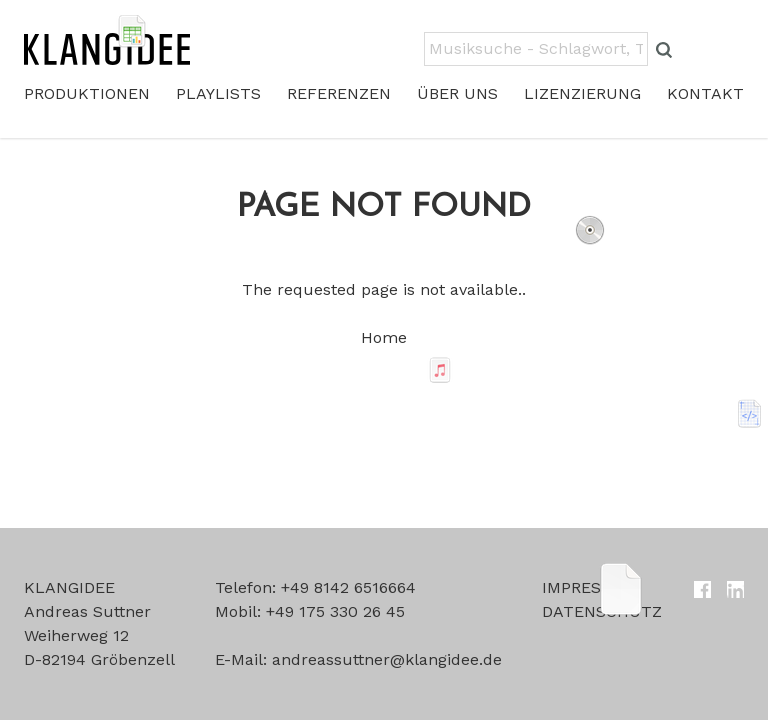 The image size is (768, 720). What do you see at coordinates (440, 370) in the screenshot?
I see `an audio file in your system` at bounding box center [440, 370].